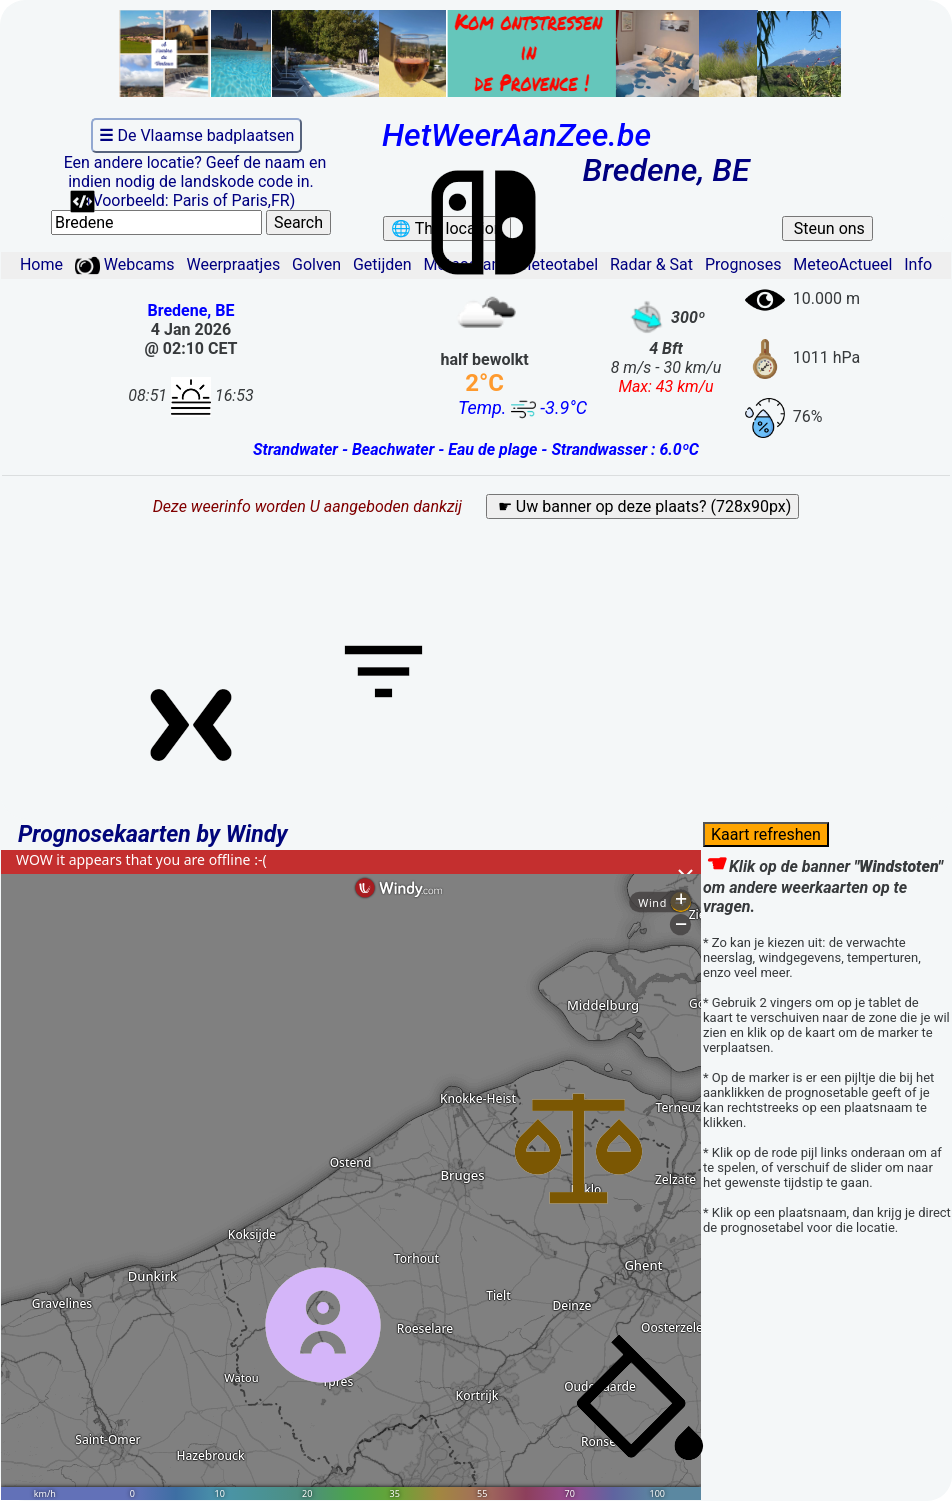 This screenshot has width=952, height=1501. I want to click on access color fill or paint tool, so click(637, 1397).